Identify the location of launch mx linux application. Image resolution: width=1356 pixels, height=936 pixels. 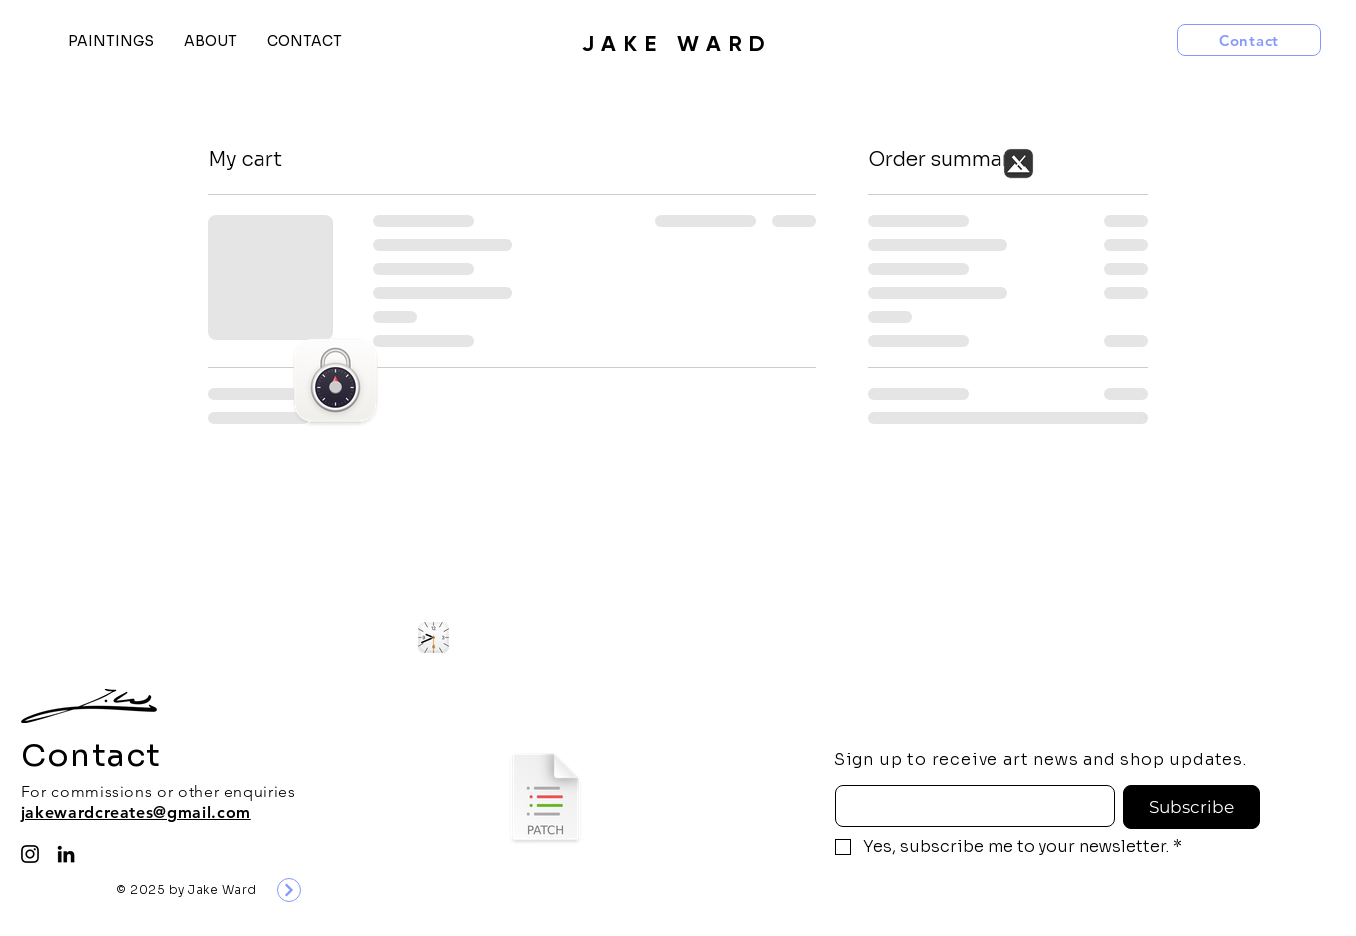
(1018, 163).